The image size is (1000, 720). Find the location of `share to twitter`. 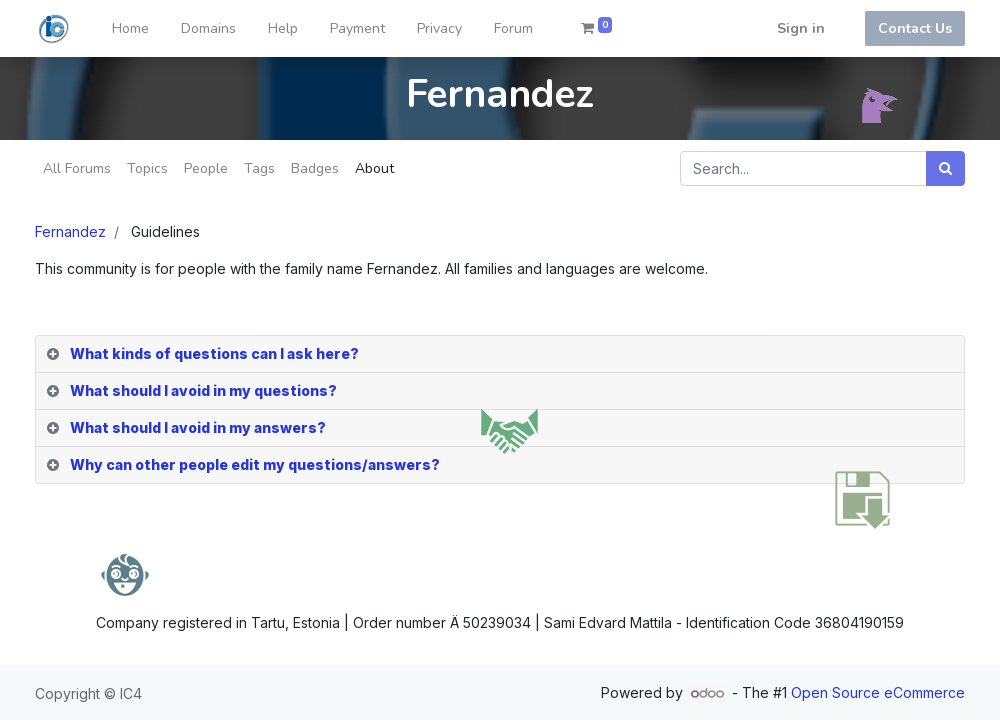

share to twitter is located at coordinates (880, 105).